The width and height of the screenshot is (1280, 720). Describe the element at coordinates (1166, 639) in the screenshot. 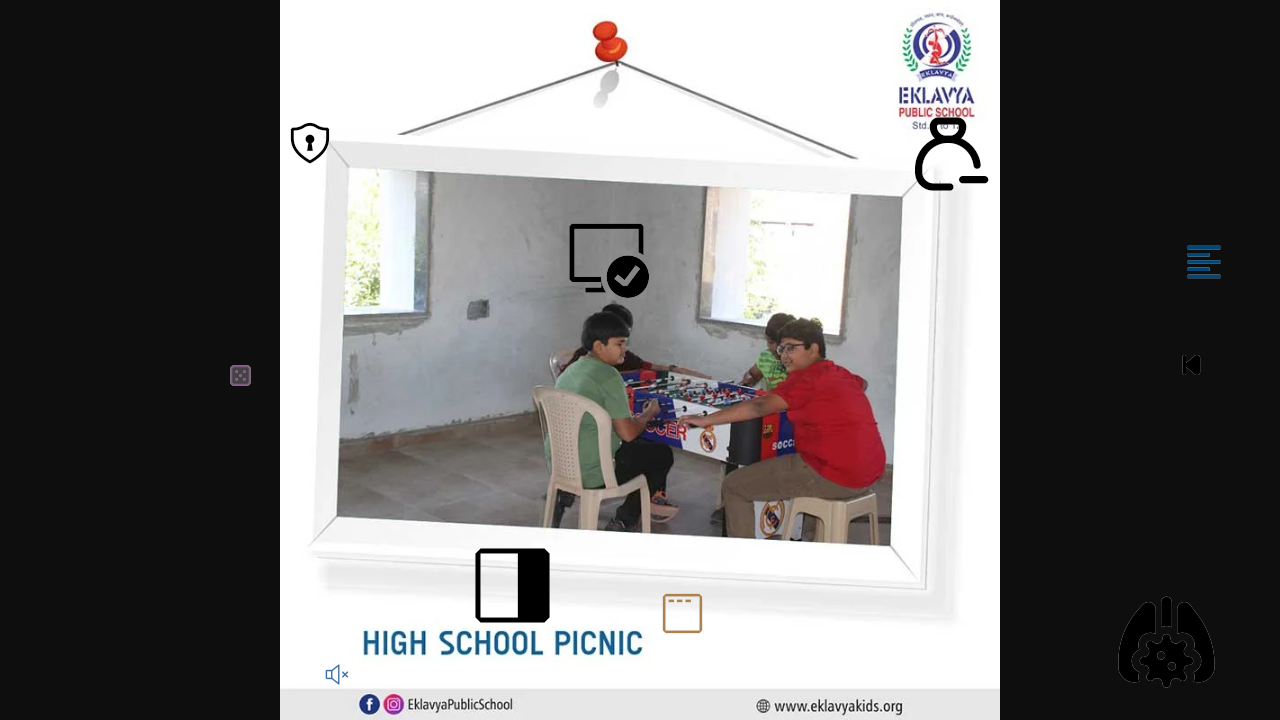

I see `indicates respiratory infection or lung disease` at that location.